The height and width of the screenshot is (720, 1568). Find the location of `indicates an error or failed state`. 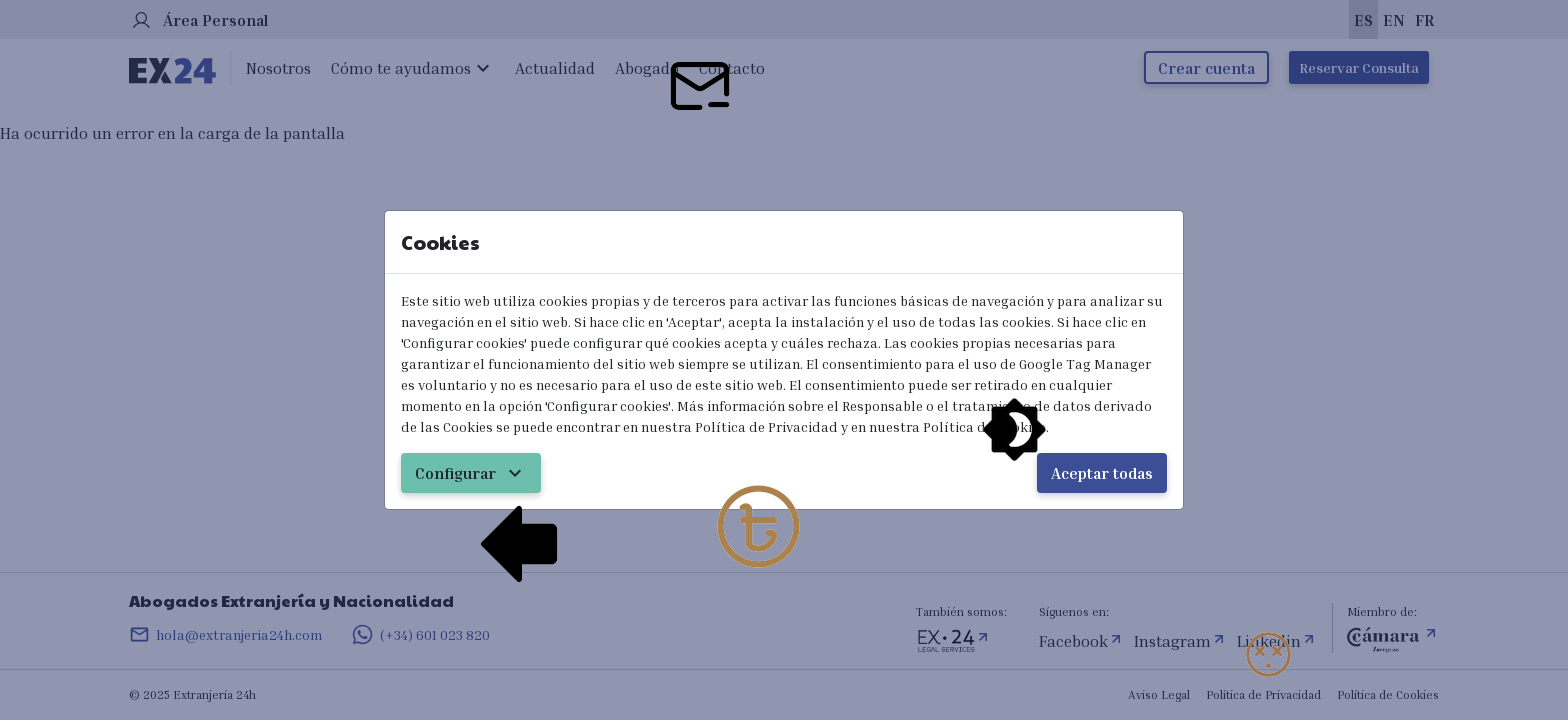

indicates an error or failed state is located at coordinates (1268, 654).